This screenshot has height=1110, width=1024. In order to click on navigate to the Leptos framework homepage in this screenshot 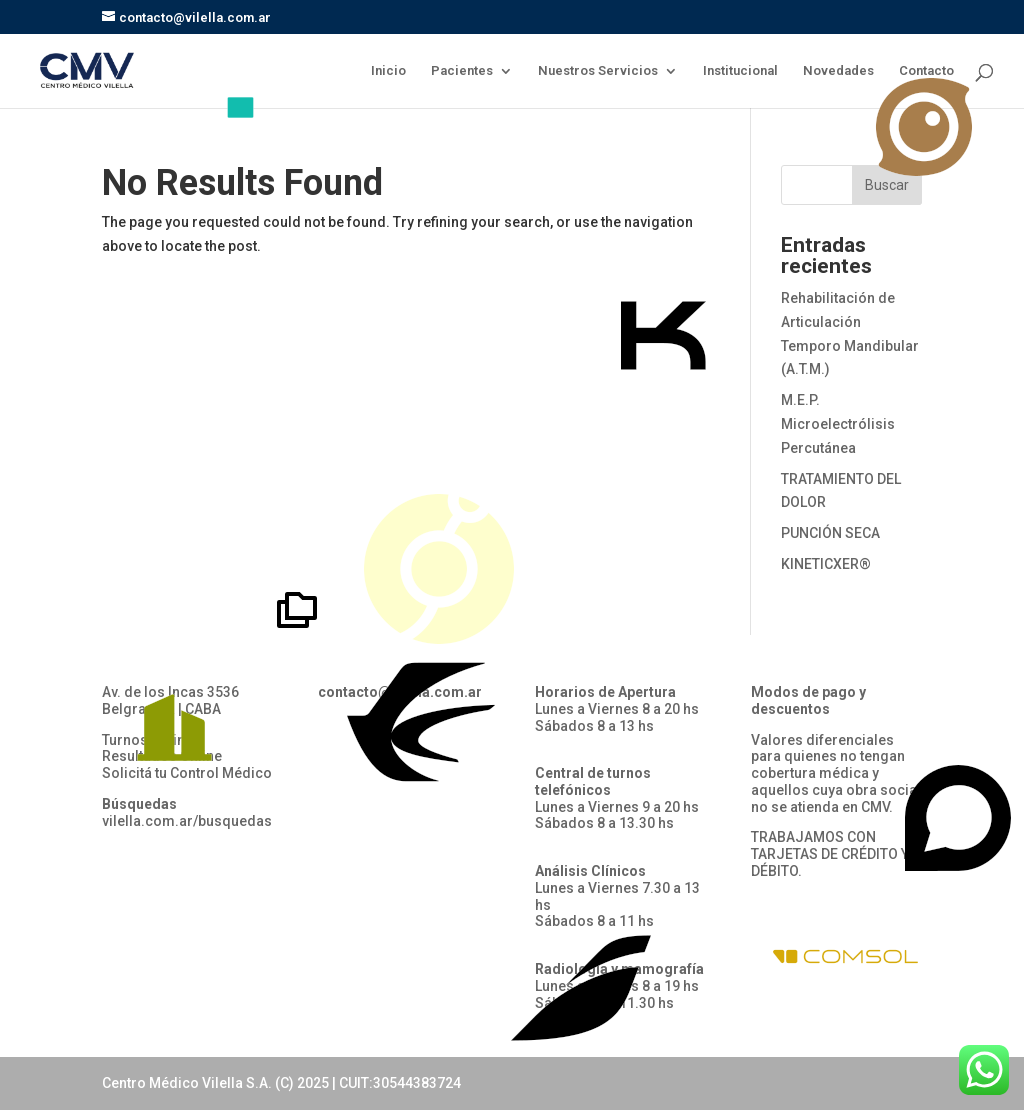, I will do `click(439, 569)`.